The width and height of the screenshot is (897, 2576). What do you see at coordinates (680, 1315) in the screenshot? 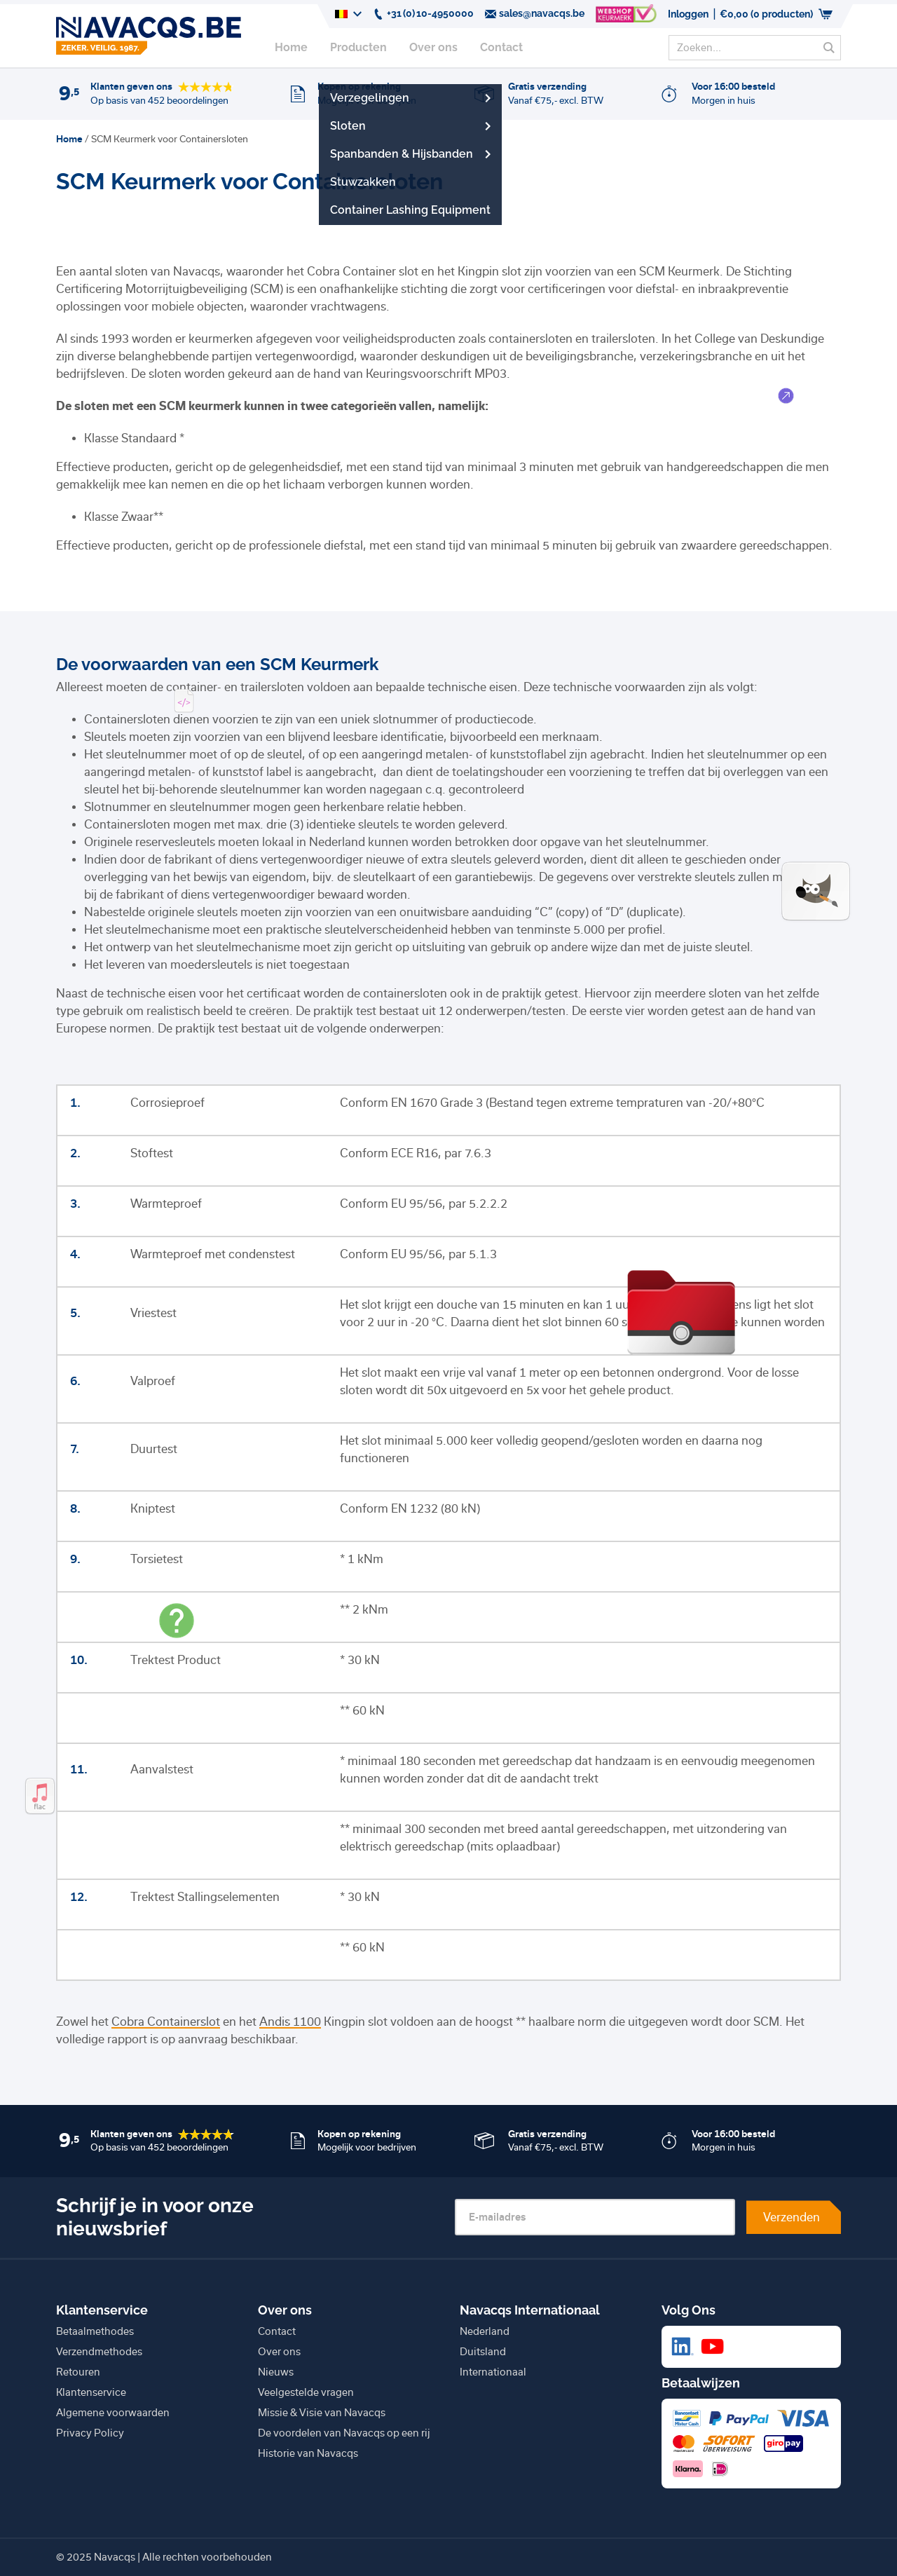
I see `open pokémon-themed folder` at bounding box center [680, 1315].